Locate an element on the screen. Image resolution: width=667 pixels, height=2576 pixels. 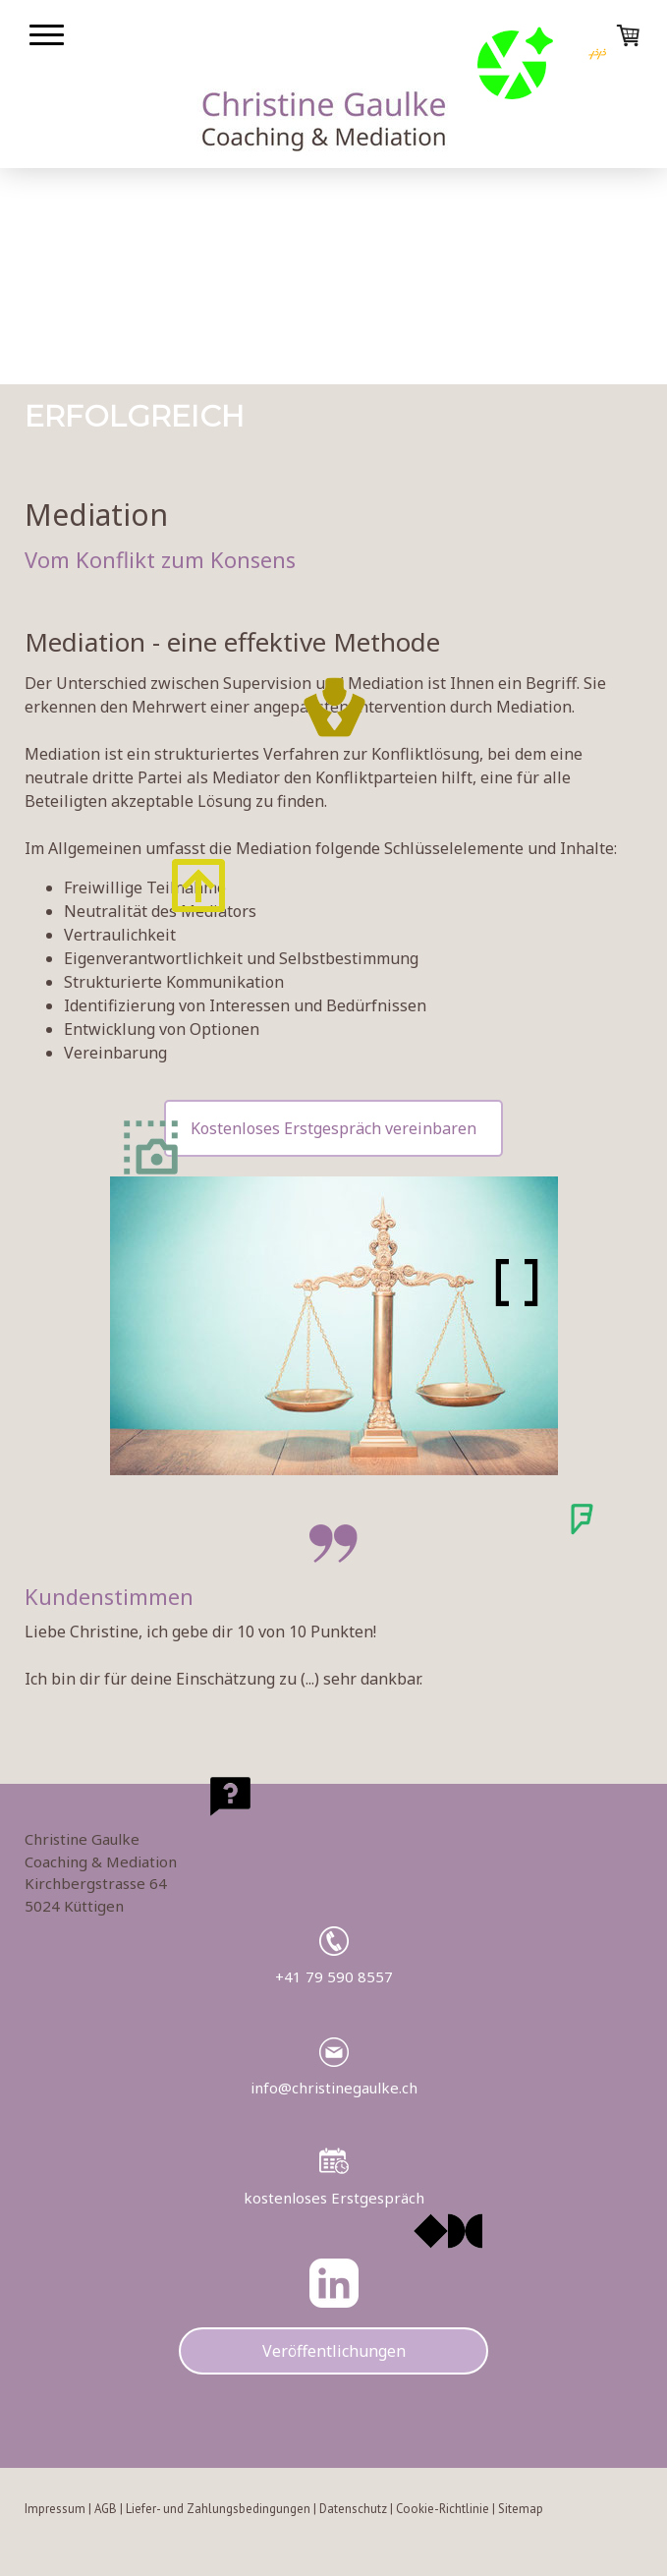
access FAQ or help section is located at coordinates (230, 1795).